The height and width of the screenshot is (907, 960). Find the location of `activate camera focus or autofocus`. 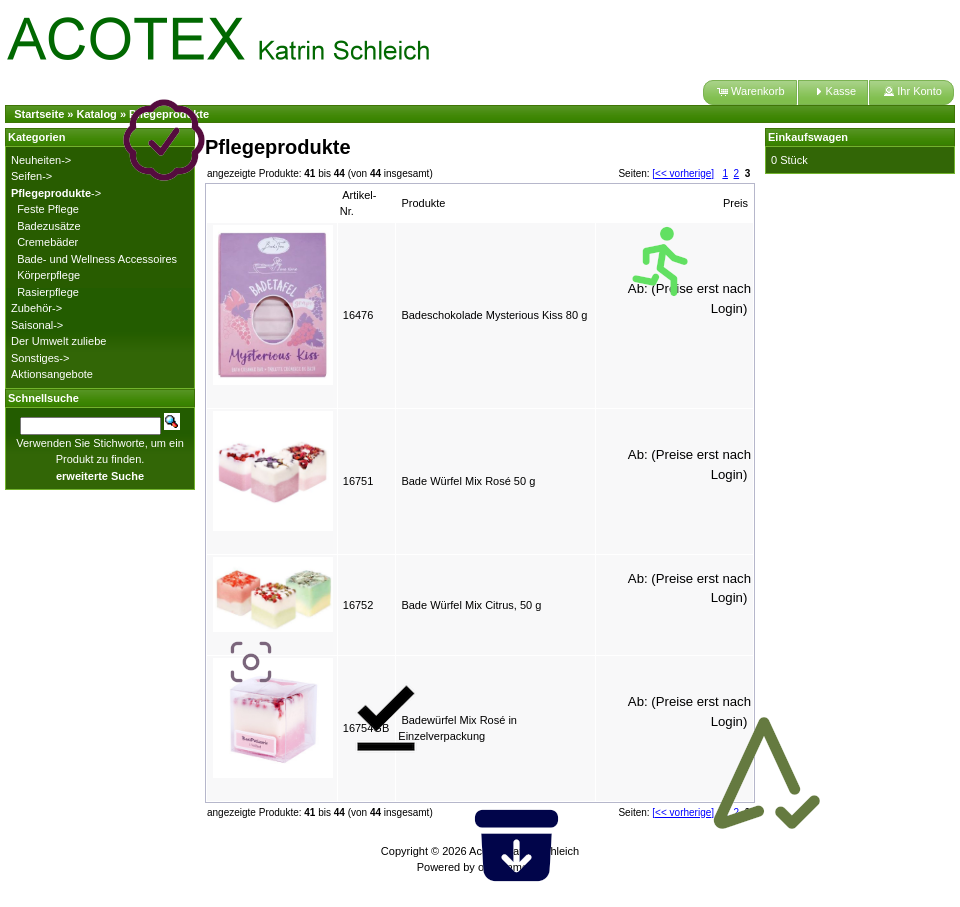

activate camera focus or autofocus is located at coordinates (251, 662).